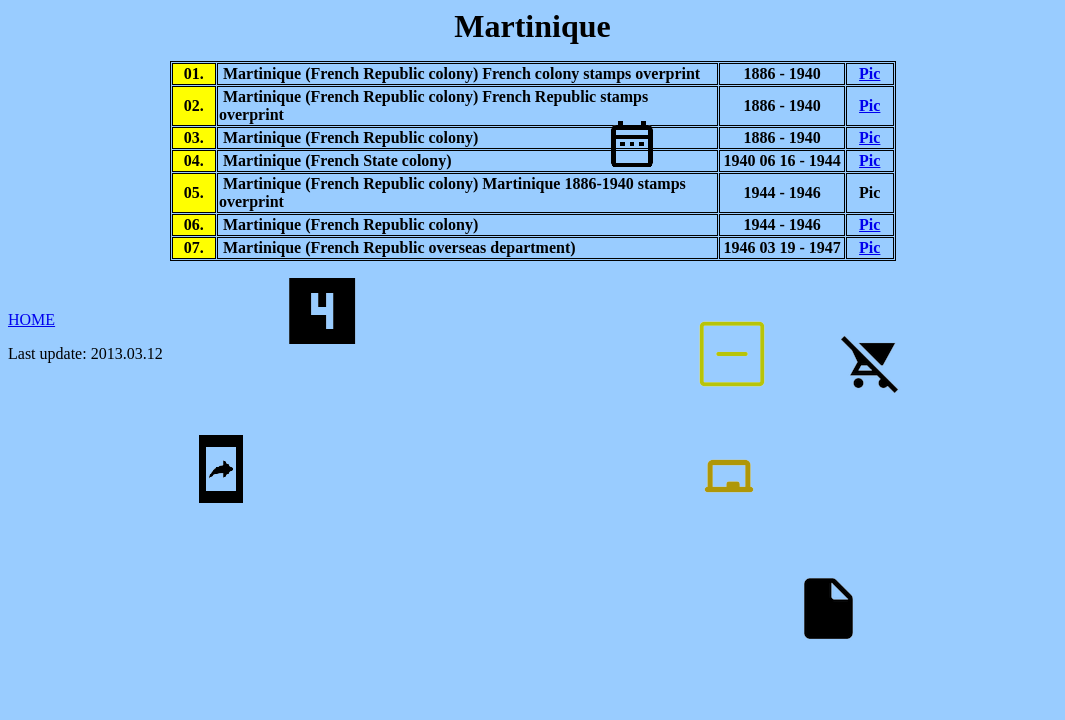 The image size is (1065, 720). Describe the element at coordinates (221, 469) in the screenshot. I see `share your mobile screen` at that location.